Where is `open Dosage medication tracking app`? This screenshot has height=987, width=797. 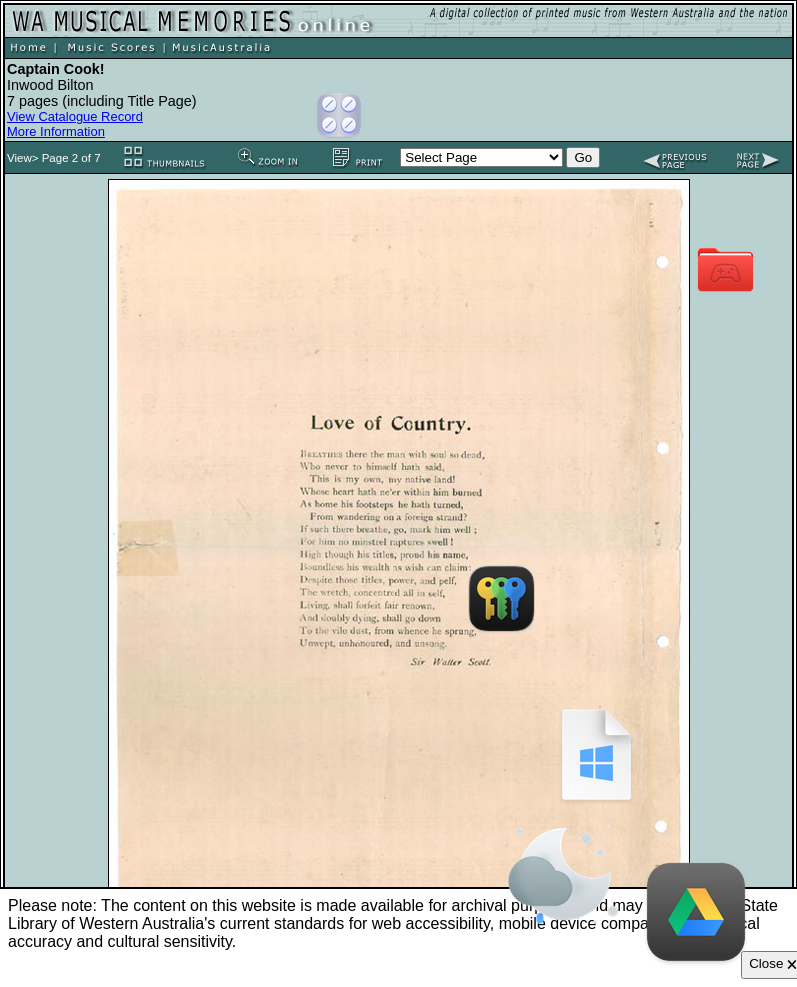
open Dosage medication tracking app is located at coordinates (339, 115).